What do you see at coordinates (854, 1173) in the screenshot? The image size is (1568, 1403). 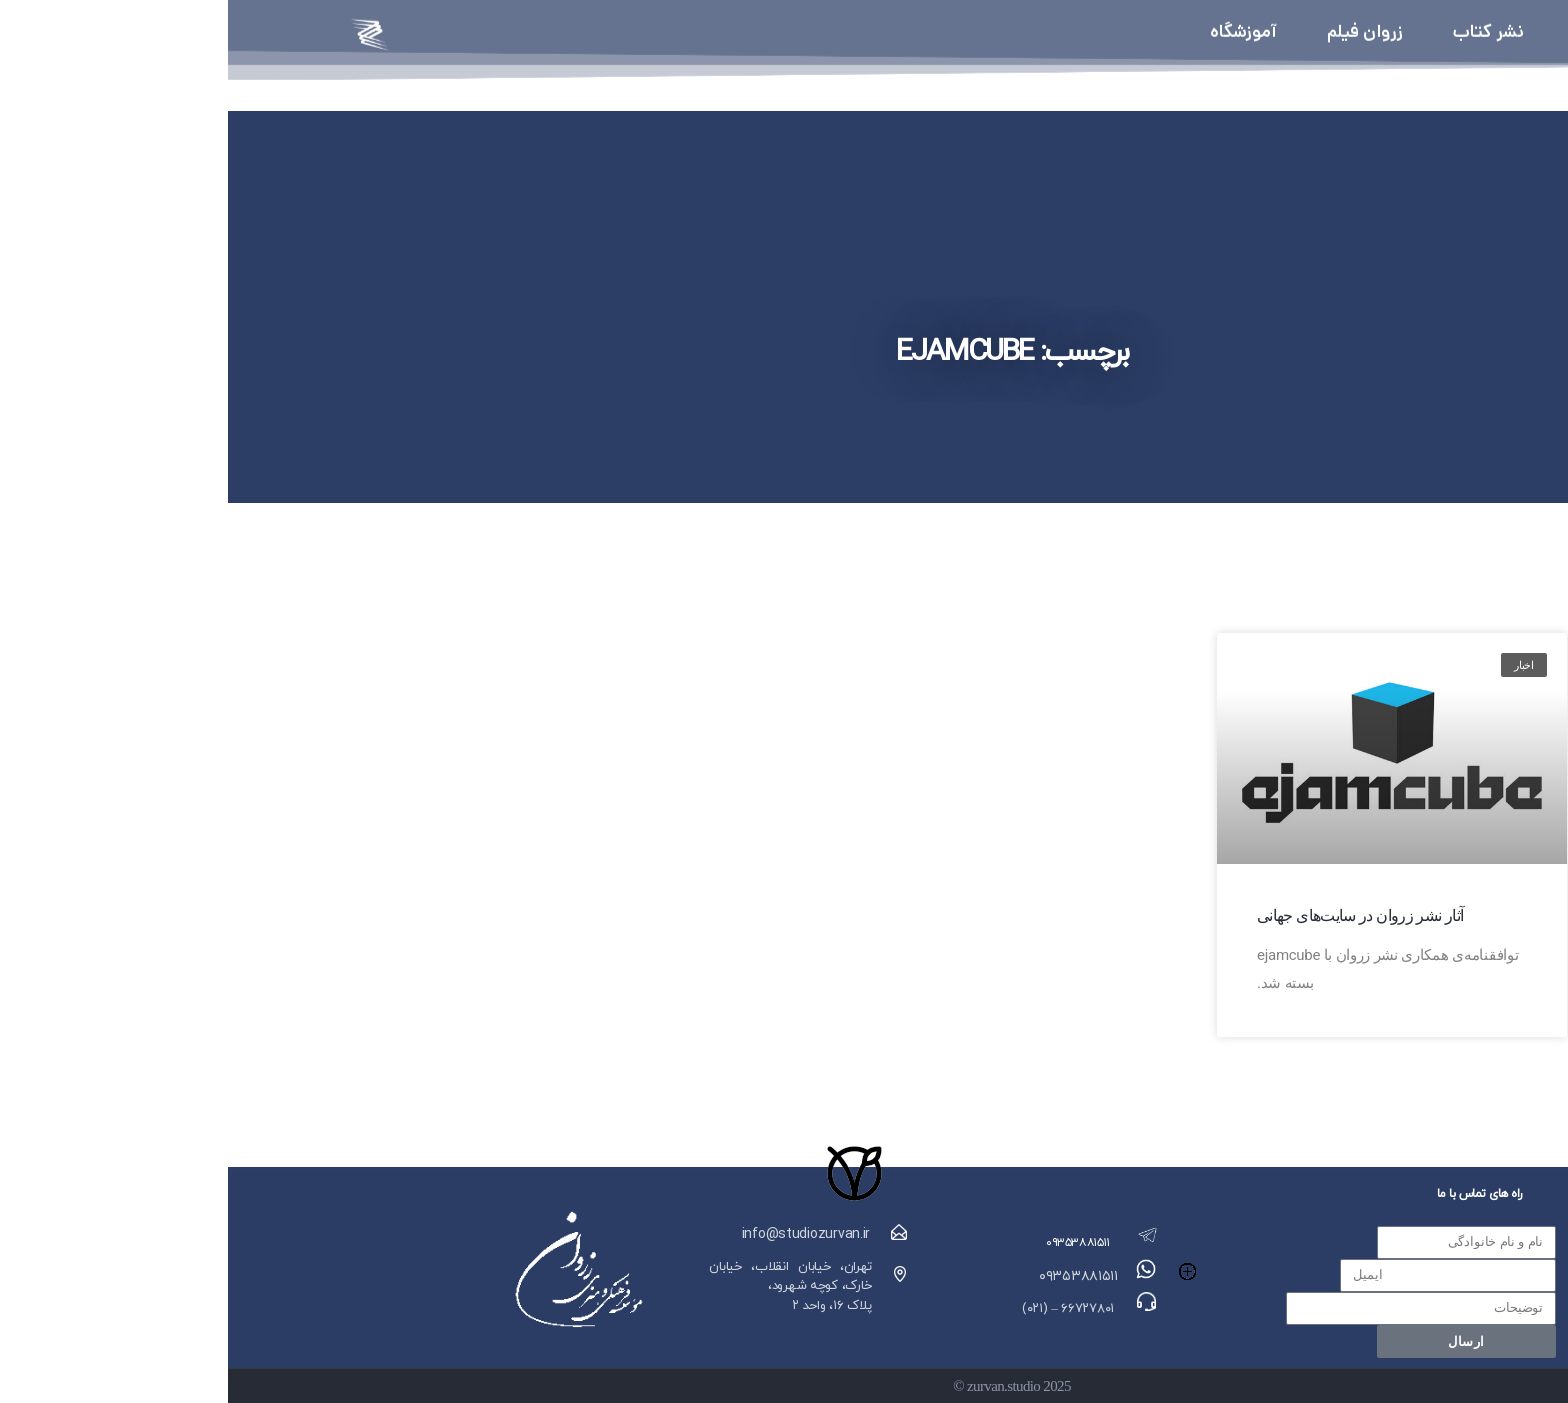 I see `filter for vegan menu options` at bounding box center [854, 1173].